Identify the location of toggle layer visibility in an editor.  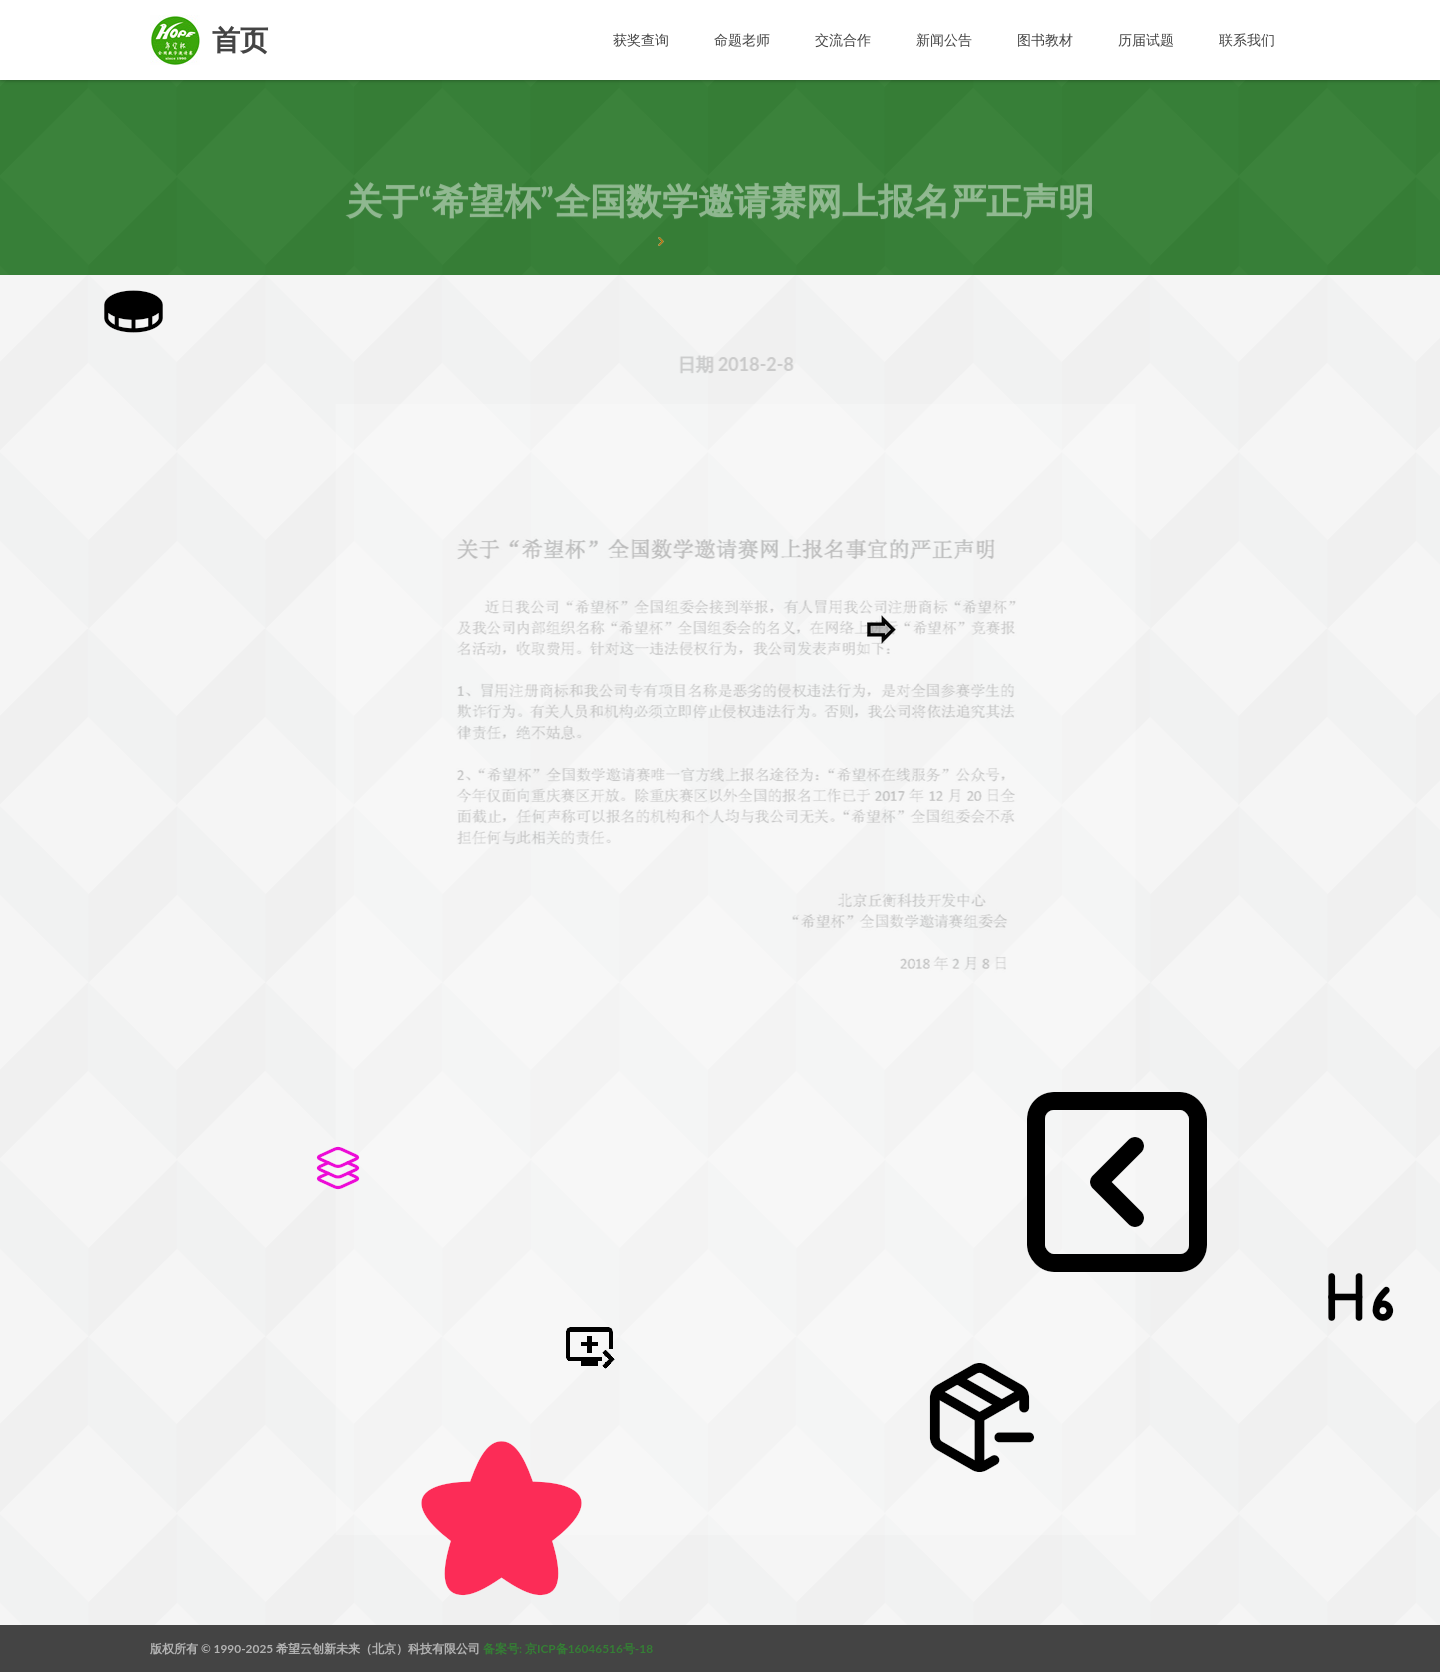
(338, 1168).